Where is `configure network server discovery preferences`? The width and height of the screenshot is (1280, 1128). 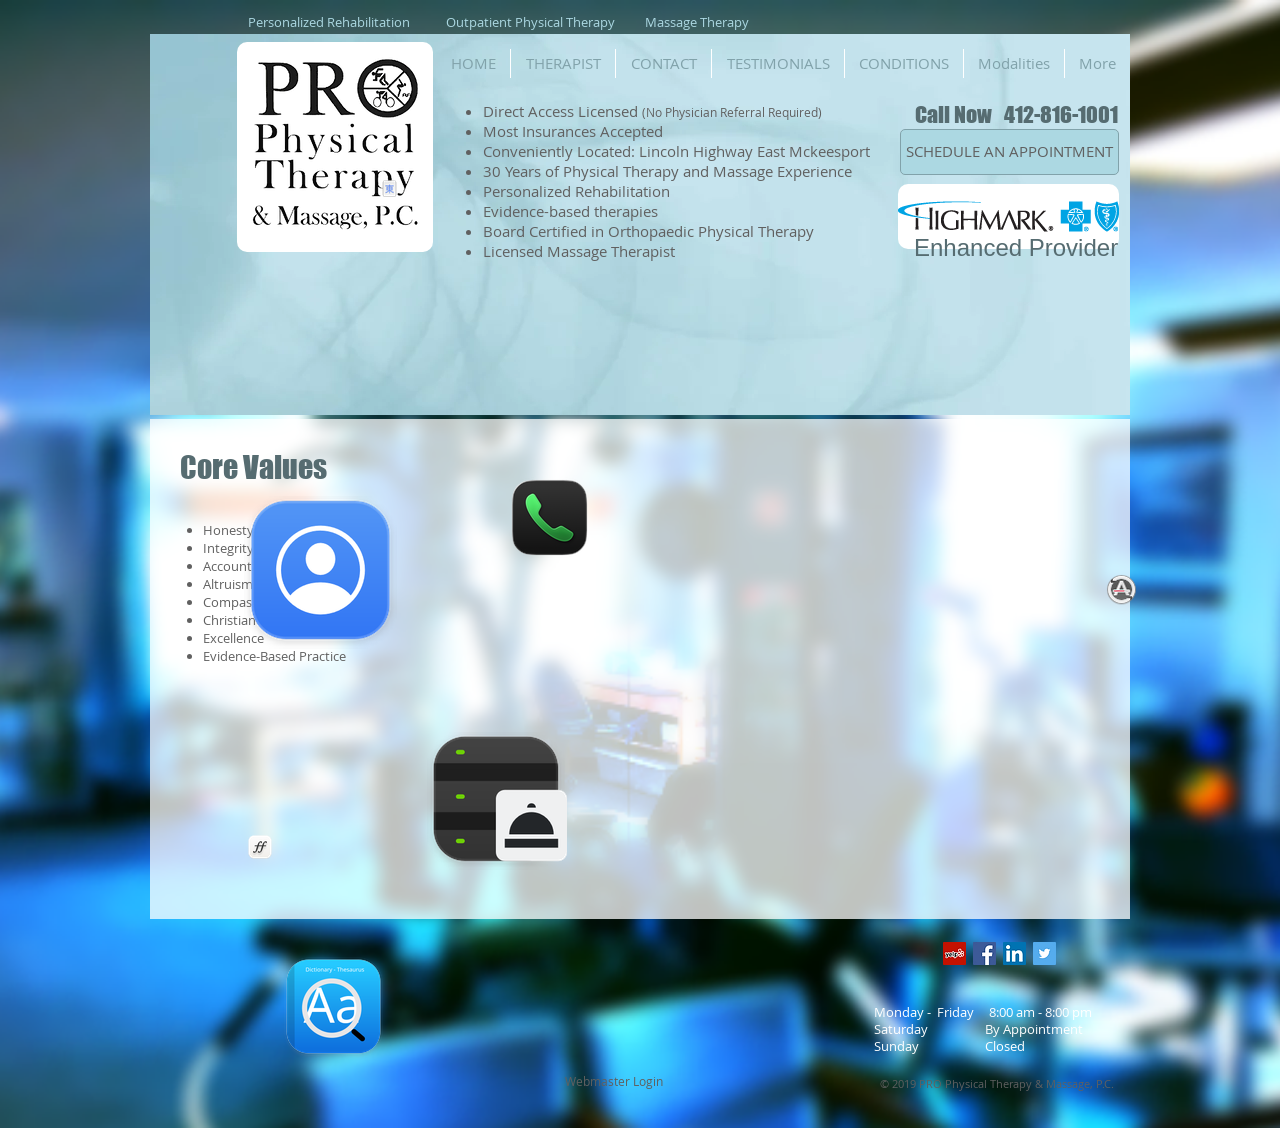
configure network server discovery preferences is located at coordinates (497, 801).